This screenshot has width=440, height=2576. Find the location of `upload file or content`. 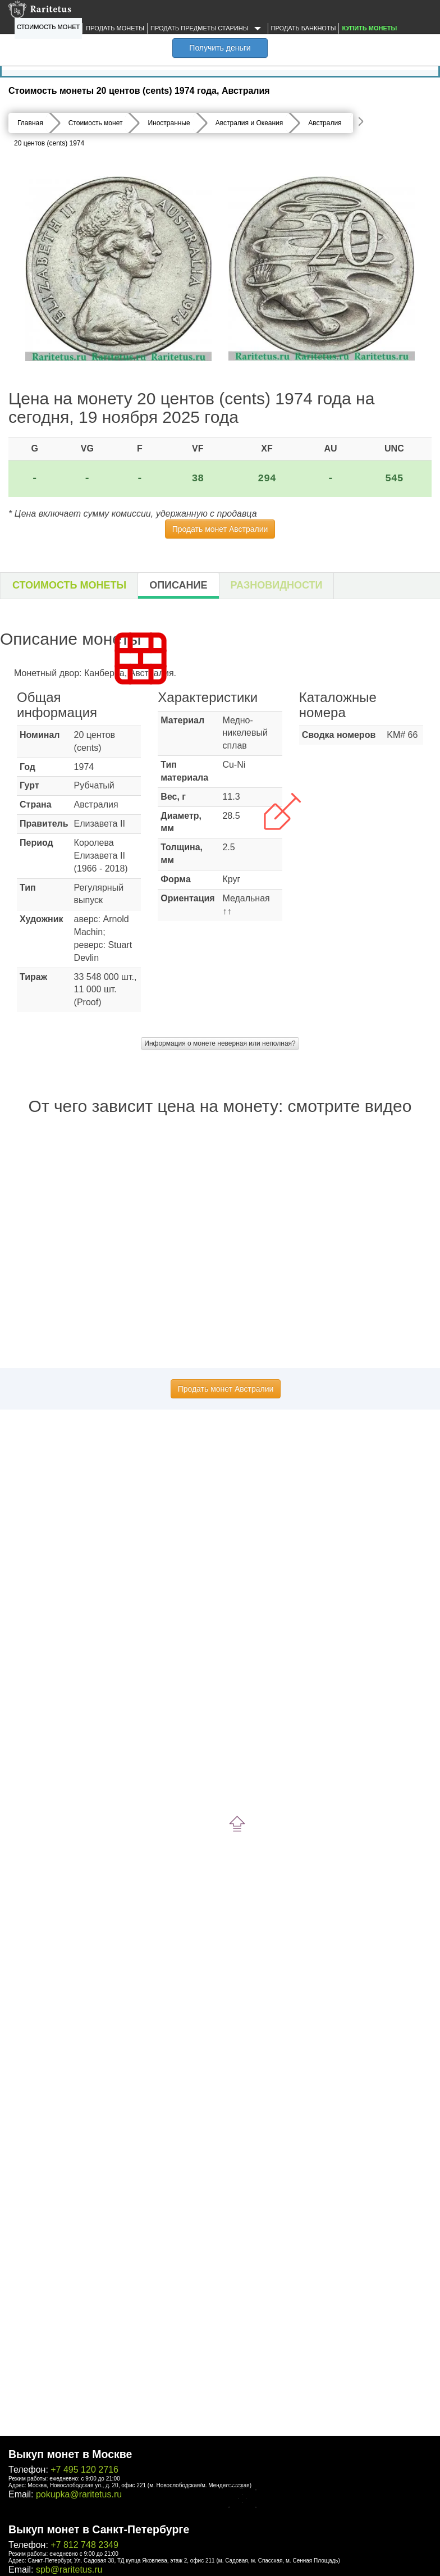

upload file or content is located at coordinates (237, 1824).